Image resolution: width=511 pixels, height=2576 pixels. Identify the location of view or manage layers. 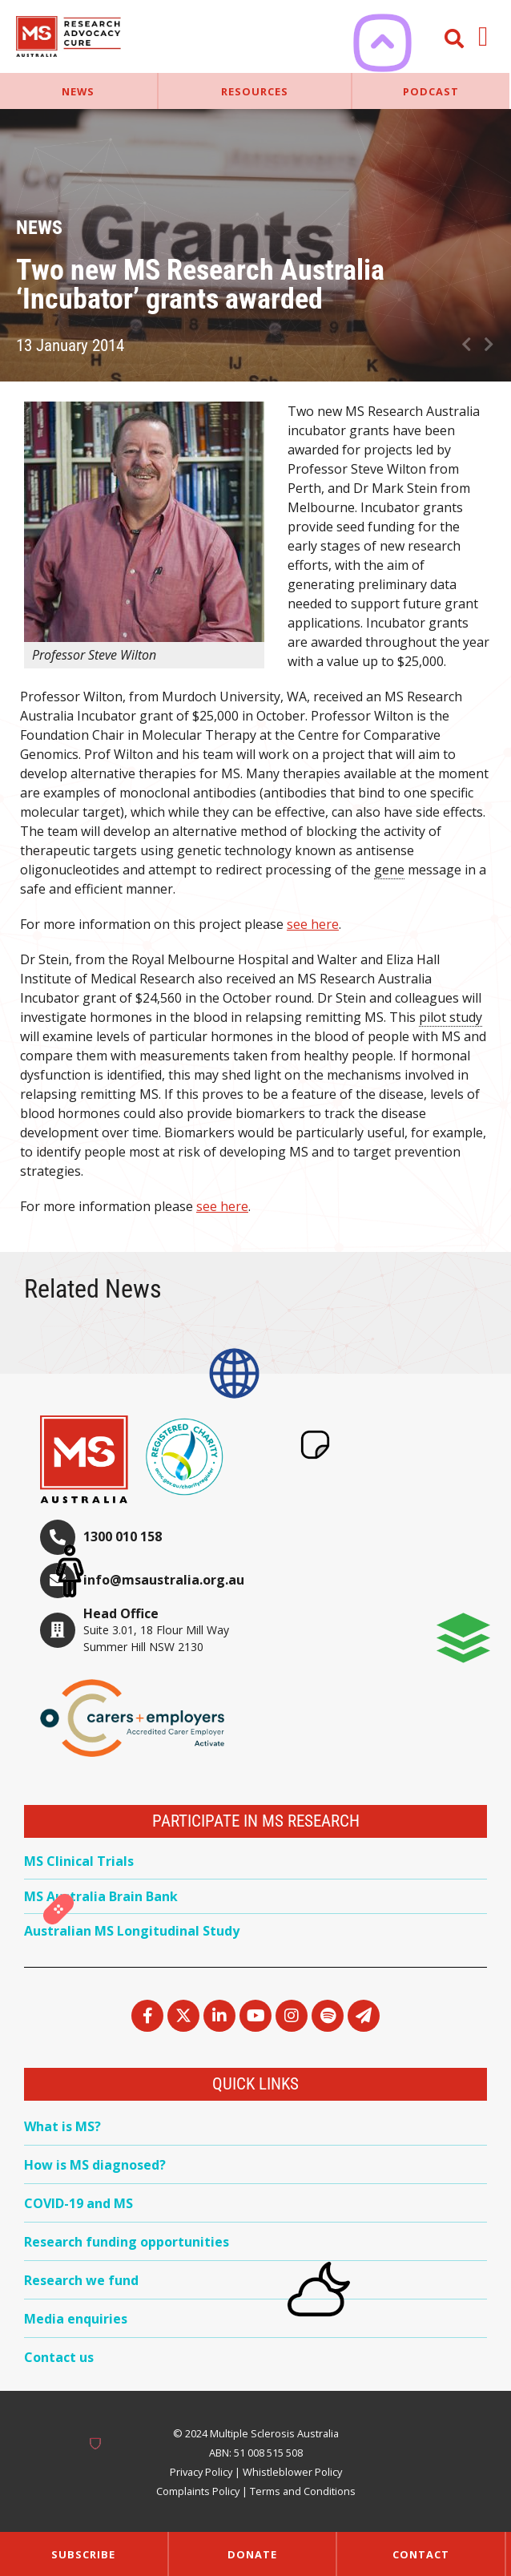
(463, 1637).